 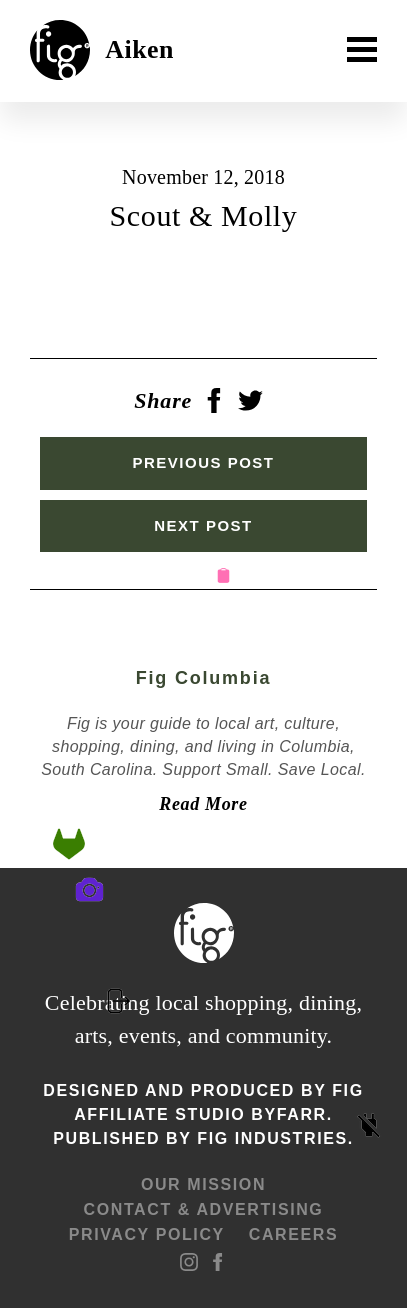 I want to click on copy content to clipboard, so click(x=223, y=575).